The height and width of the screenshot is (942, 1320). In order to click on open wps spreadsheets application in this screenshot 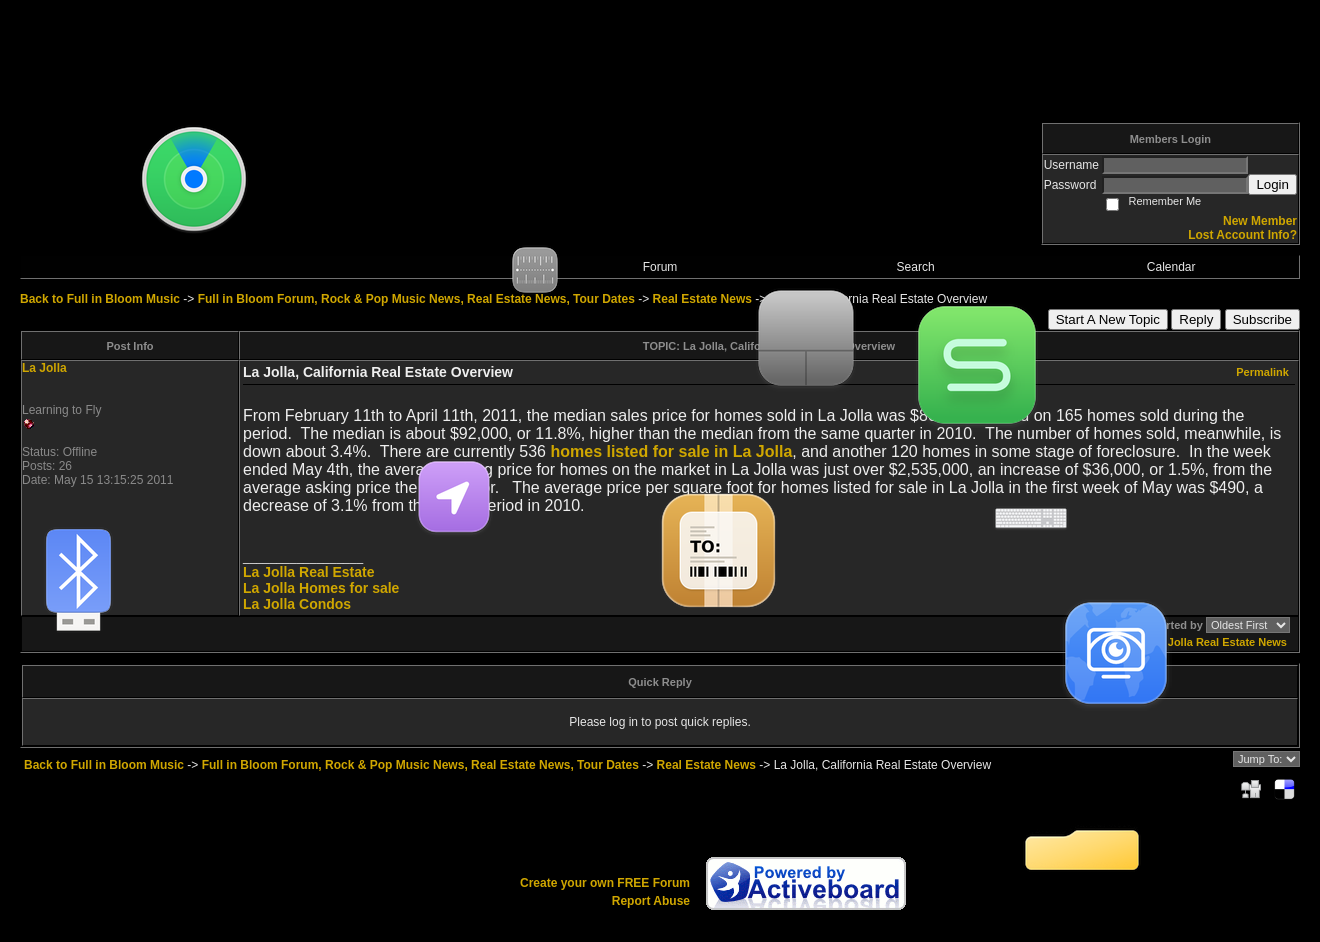, I will do `click(977, 365)`.